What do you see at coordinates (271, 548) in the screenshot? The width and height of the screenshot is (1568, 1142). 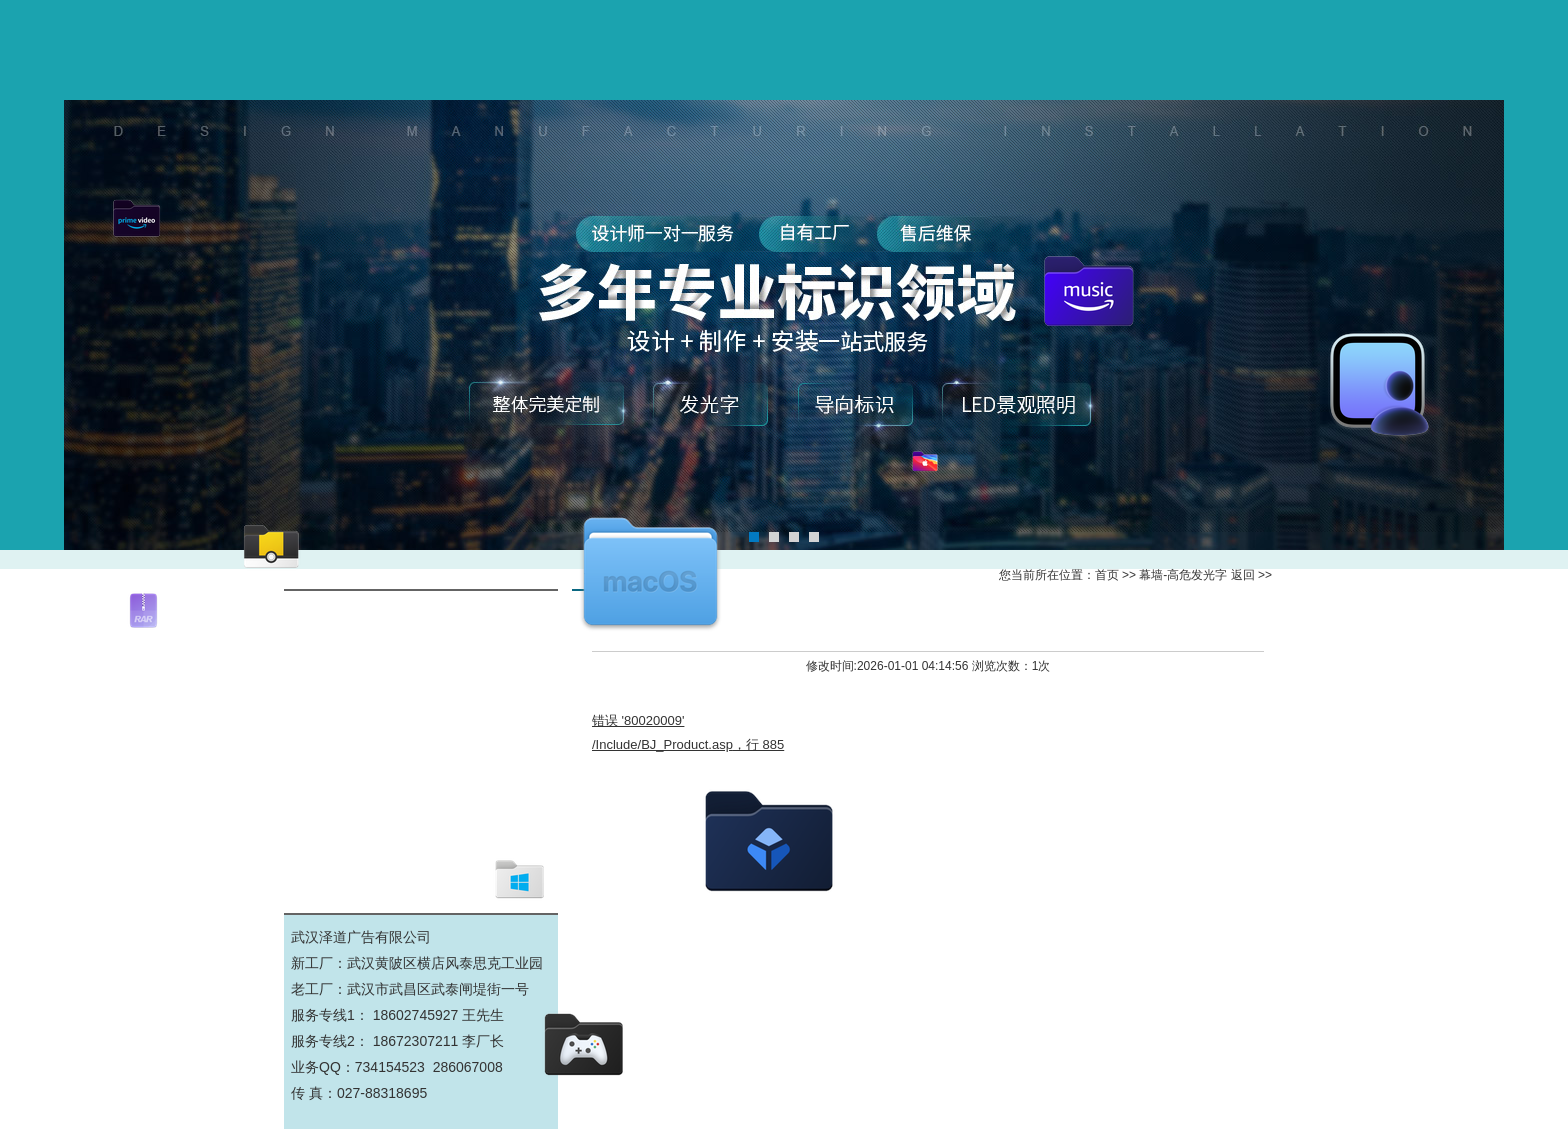 I see `folder for pokémon game files or assets` at bounding box center [271, 548].